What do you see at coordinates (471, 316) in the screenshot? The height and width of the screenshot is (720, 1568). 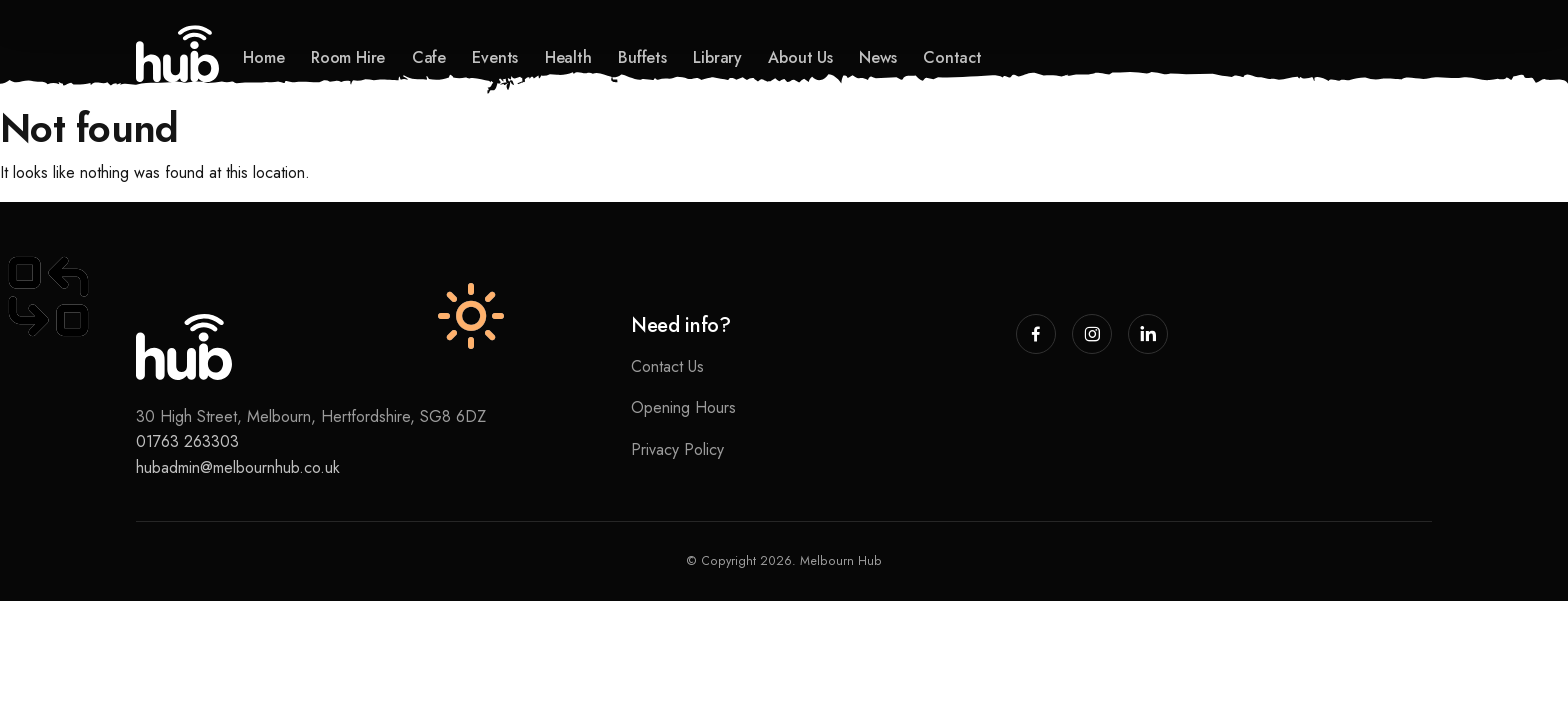 I see `increase screen brightness` at bounding box center [471, 316].